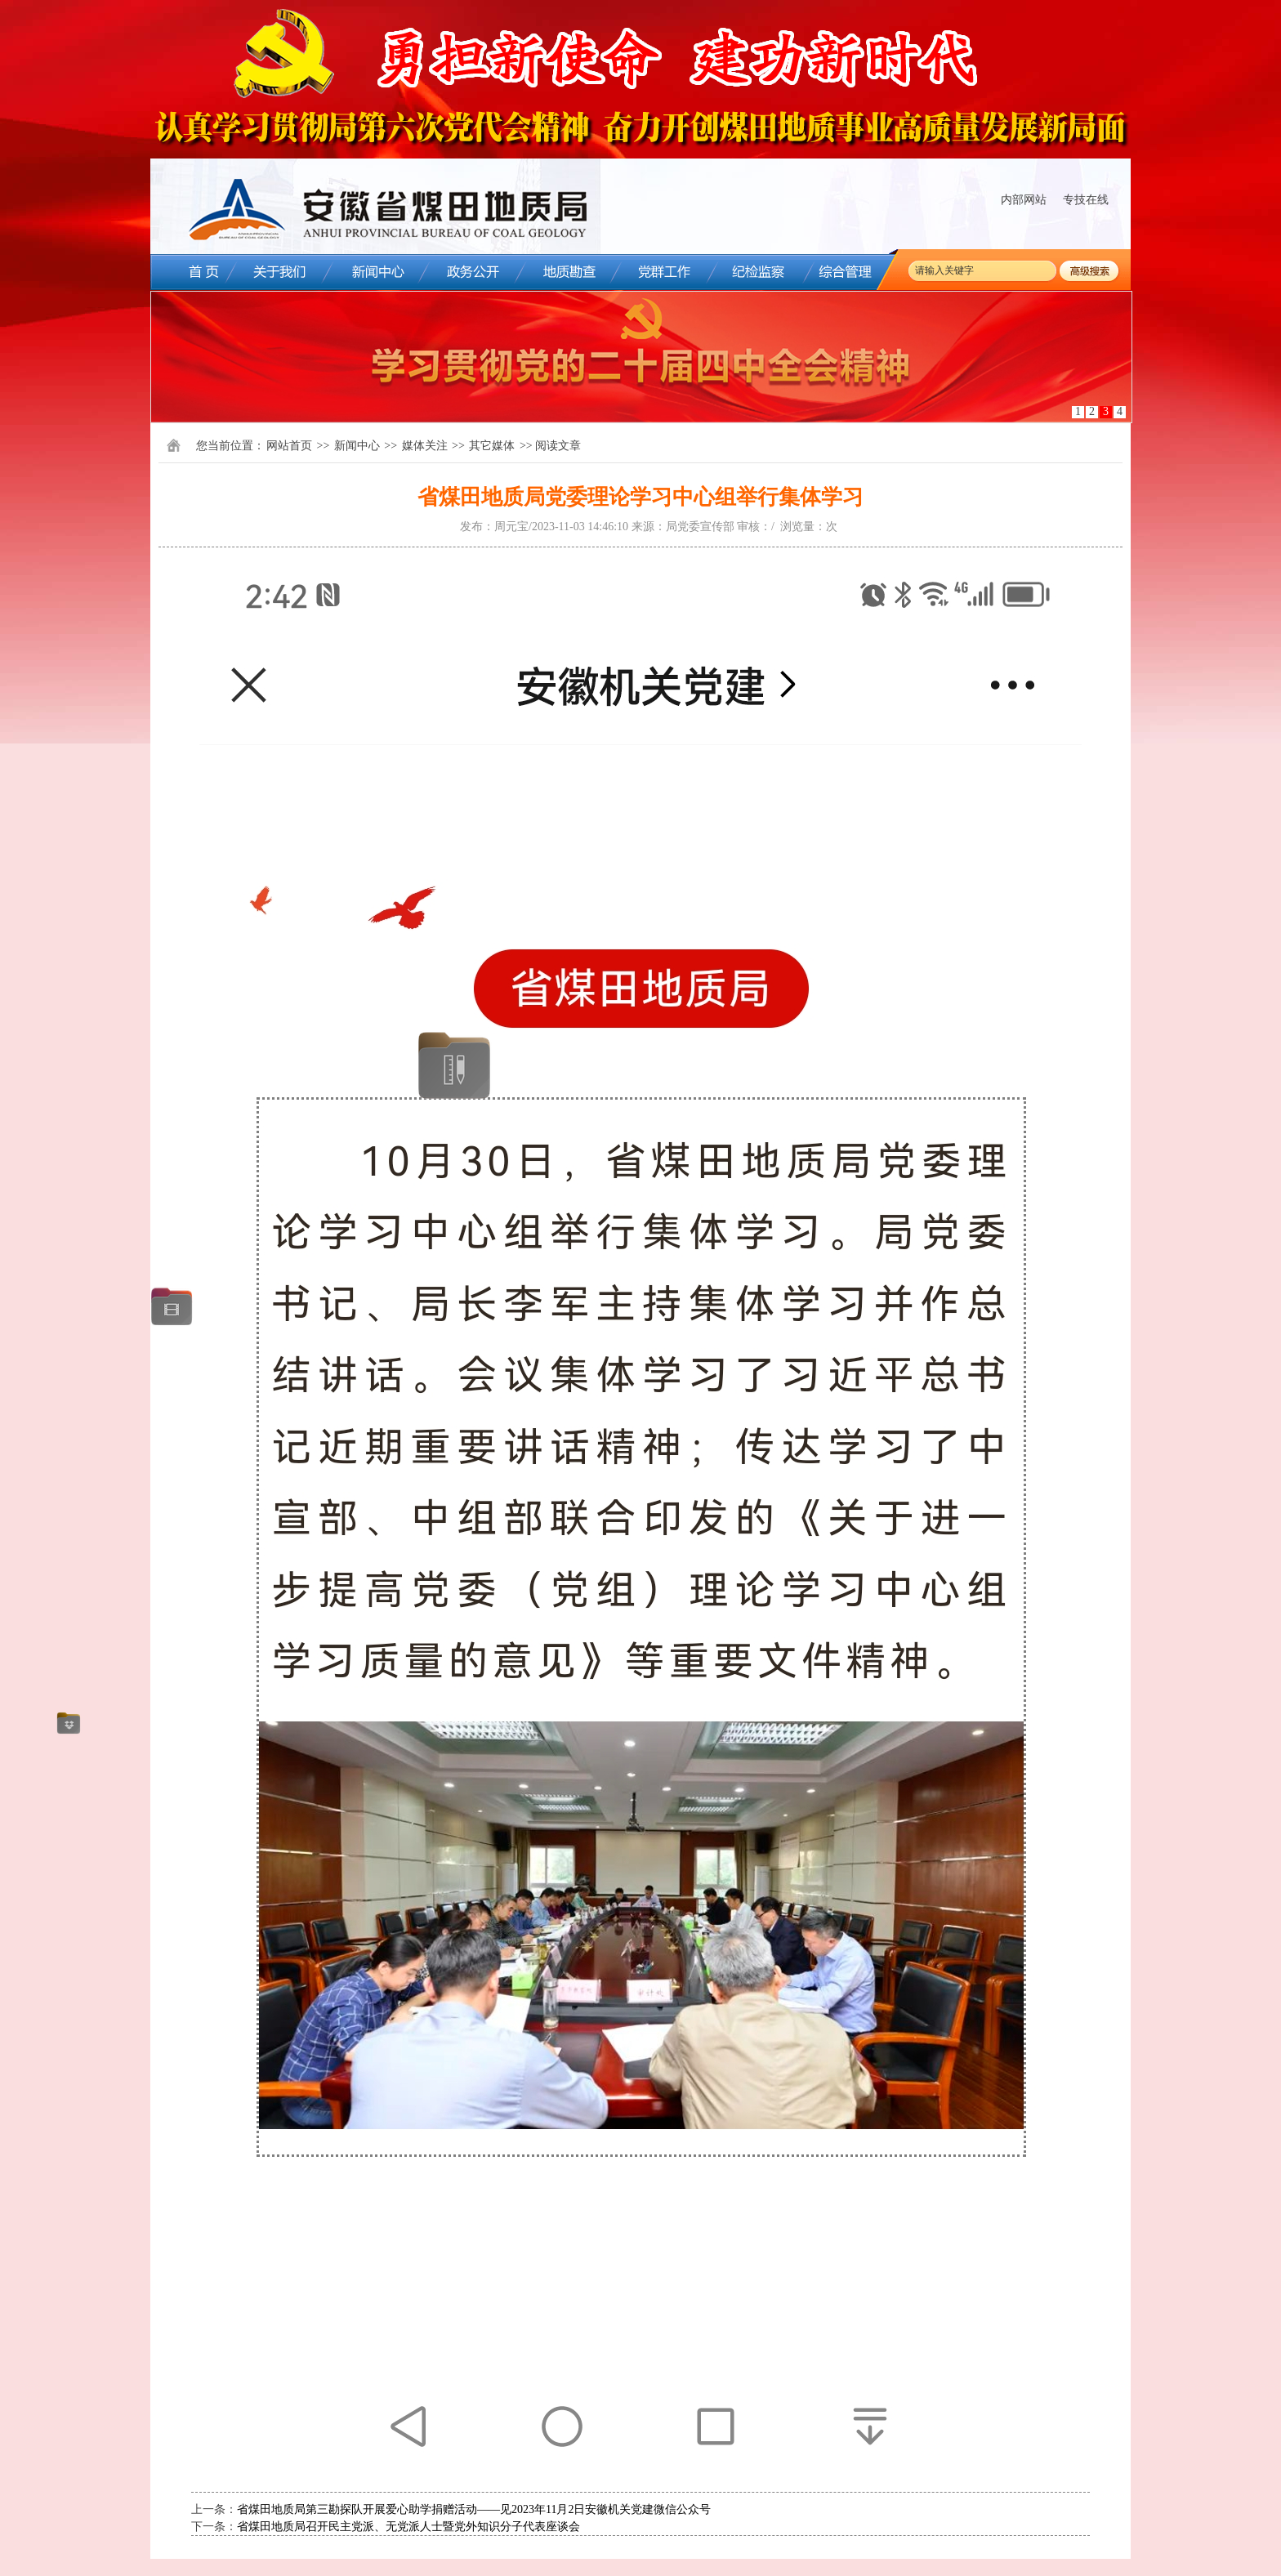 The width and height of the screenshot is (1281, 2576). I want to click on open your videos folder, so click(172, 1306).